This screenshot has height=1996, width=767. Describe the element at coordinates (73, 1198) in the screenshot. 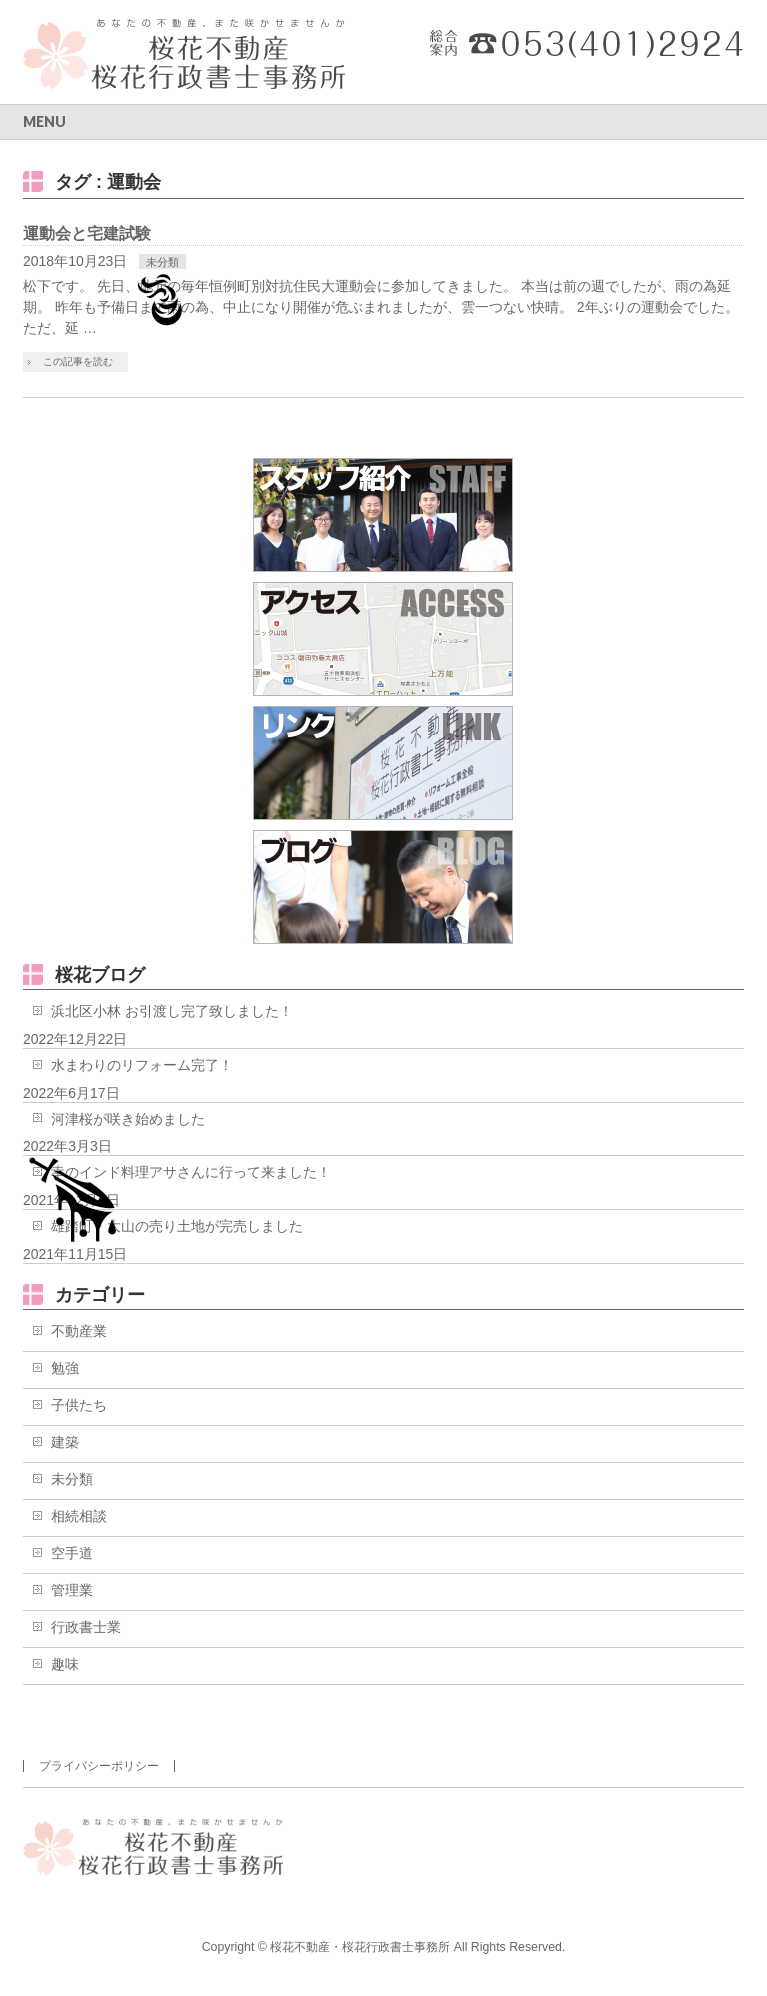

I see `indicates a critical hit or fatal attack in combat` at that location.